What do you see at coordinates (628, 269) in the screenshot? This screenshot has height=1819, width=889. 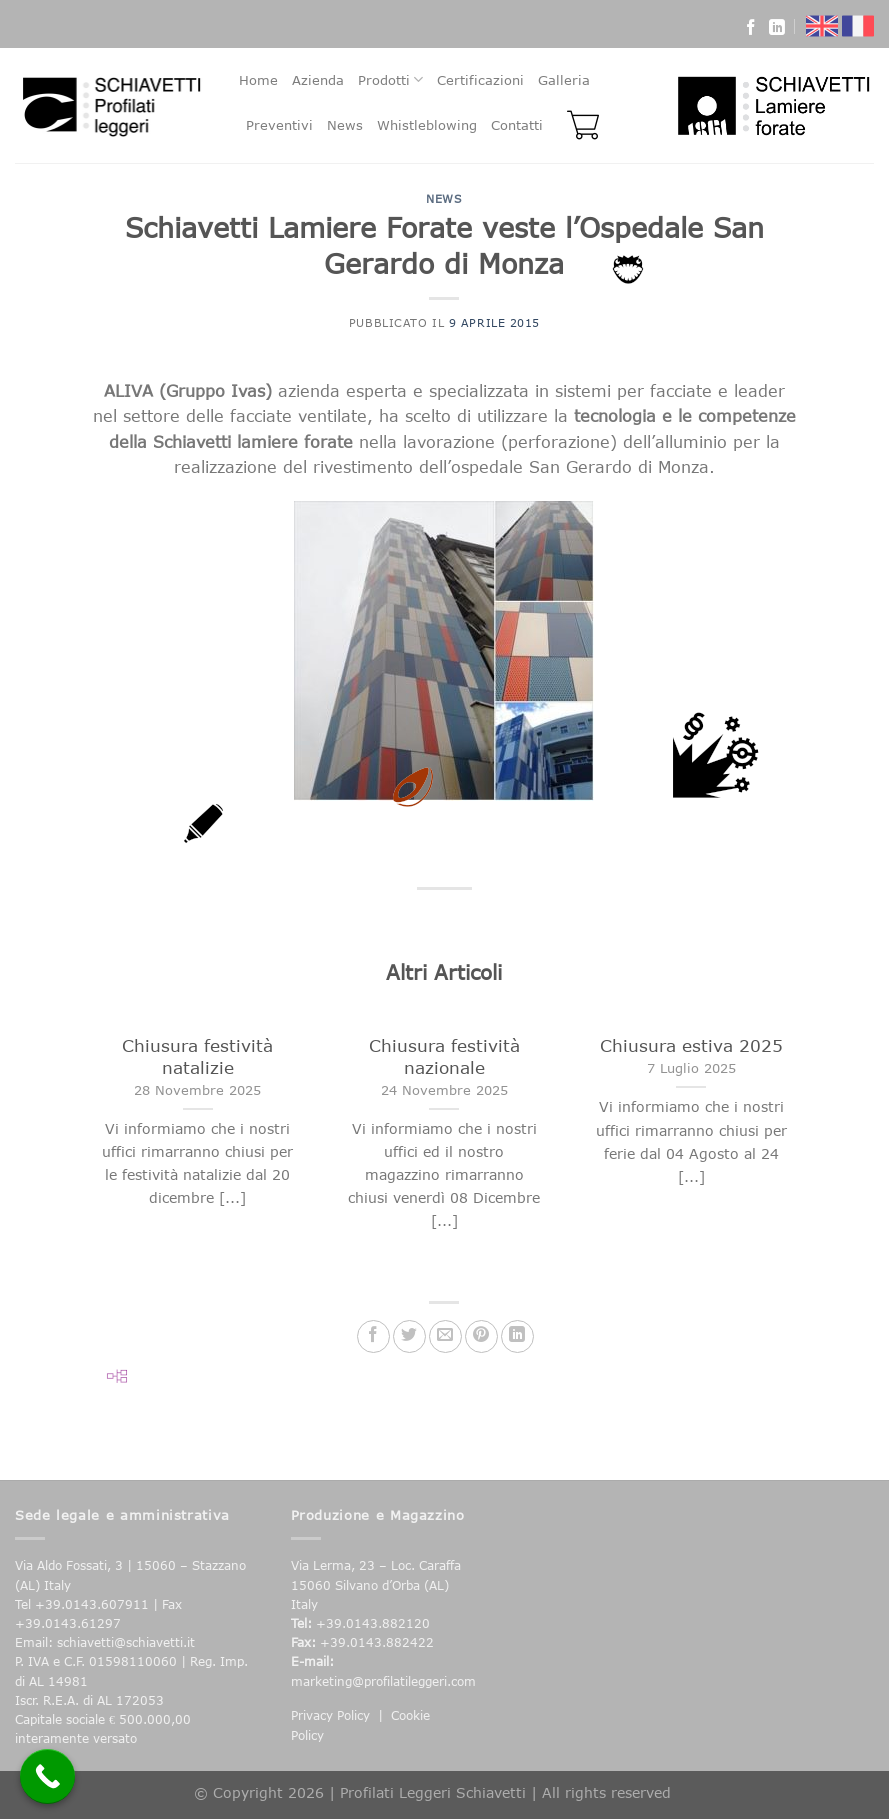 I see `creature or monster enemy type indicator` at bounding box center [628, 269].